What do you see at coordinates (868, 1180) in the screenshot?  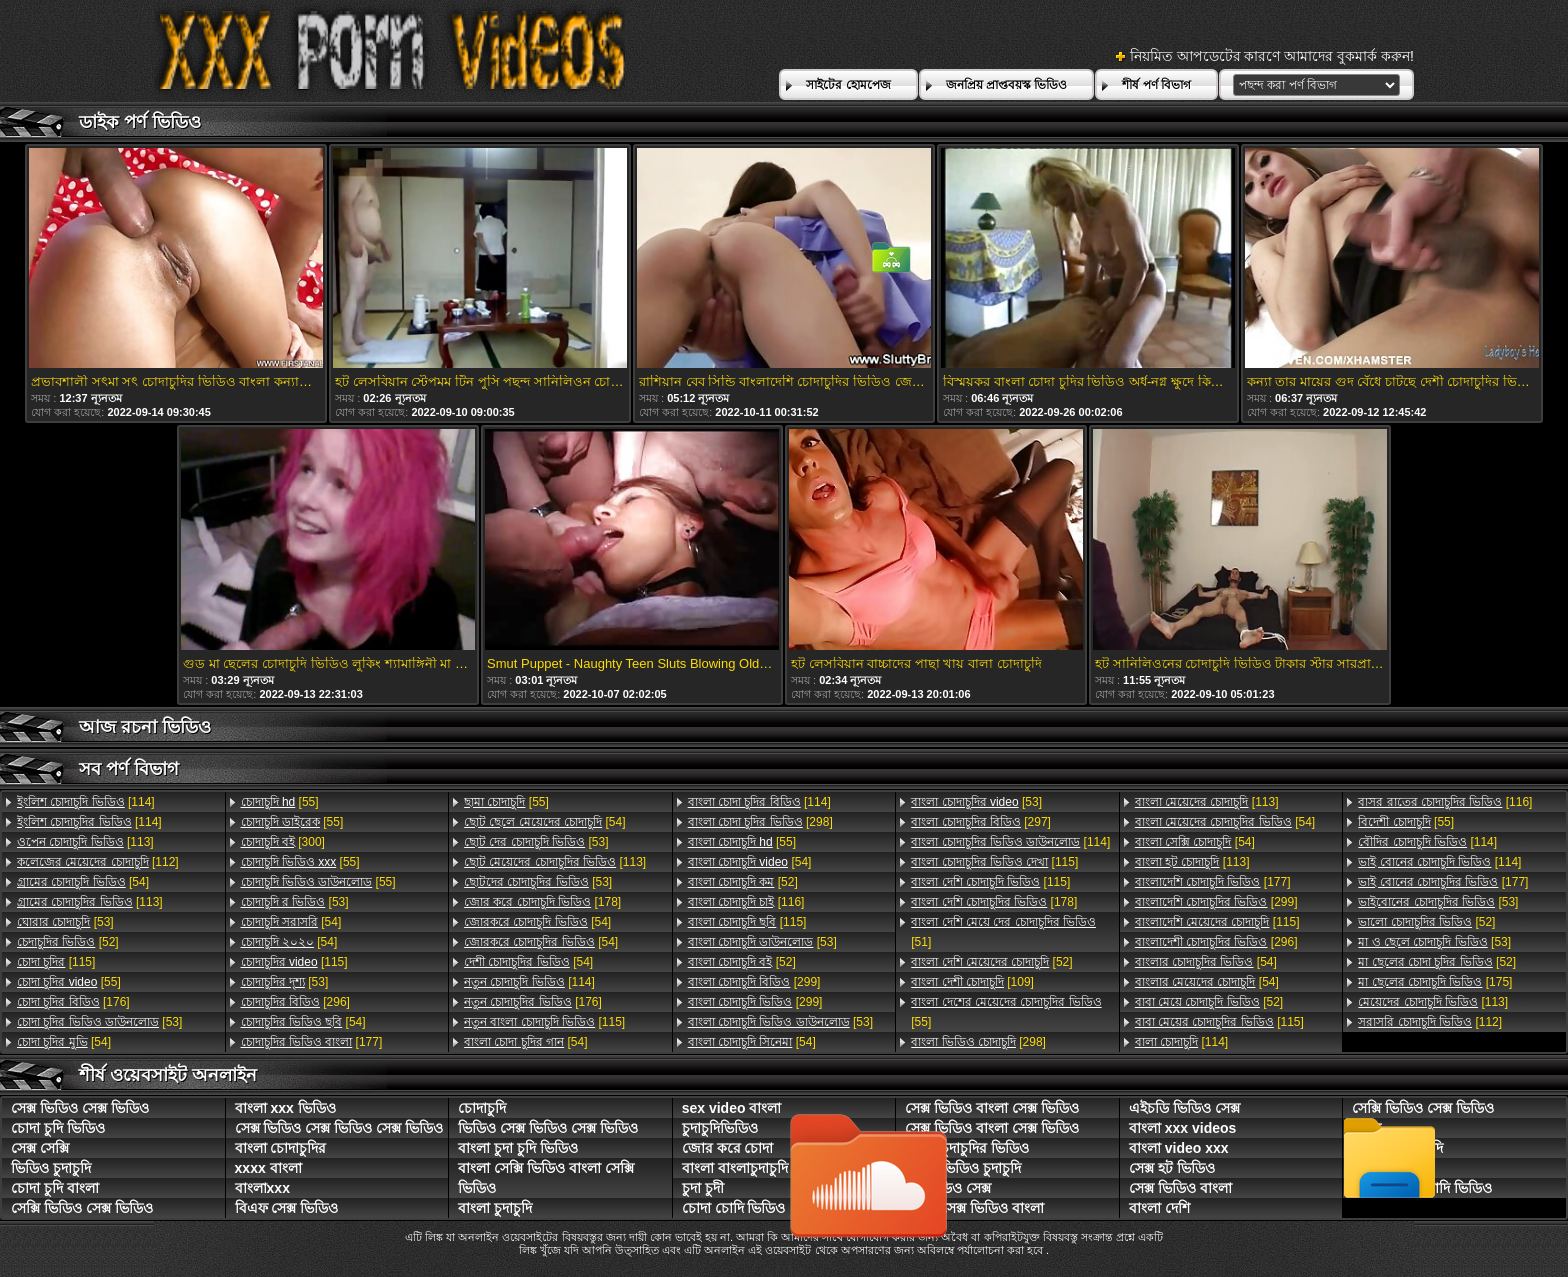 I see `open your SoundCloud downloads folder` at bounding box center [868, 1180].